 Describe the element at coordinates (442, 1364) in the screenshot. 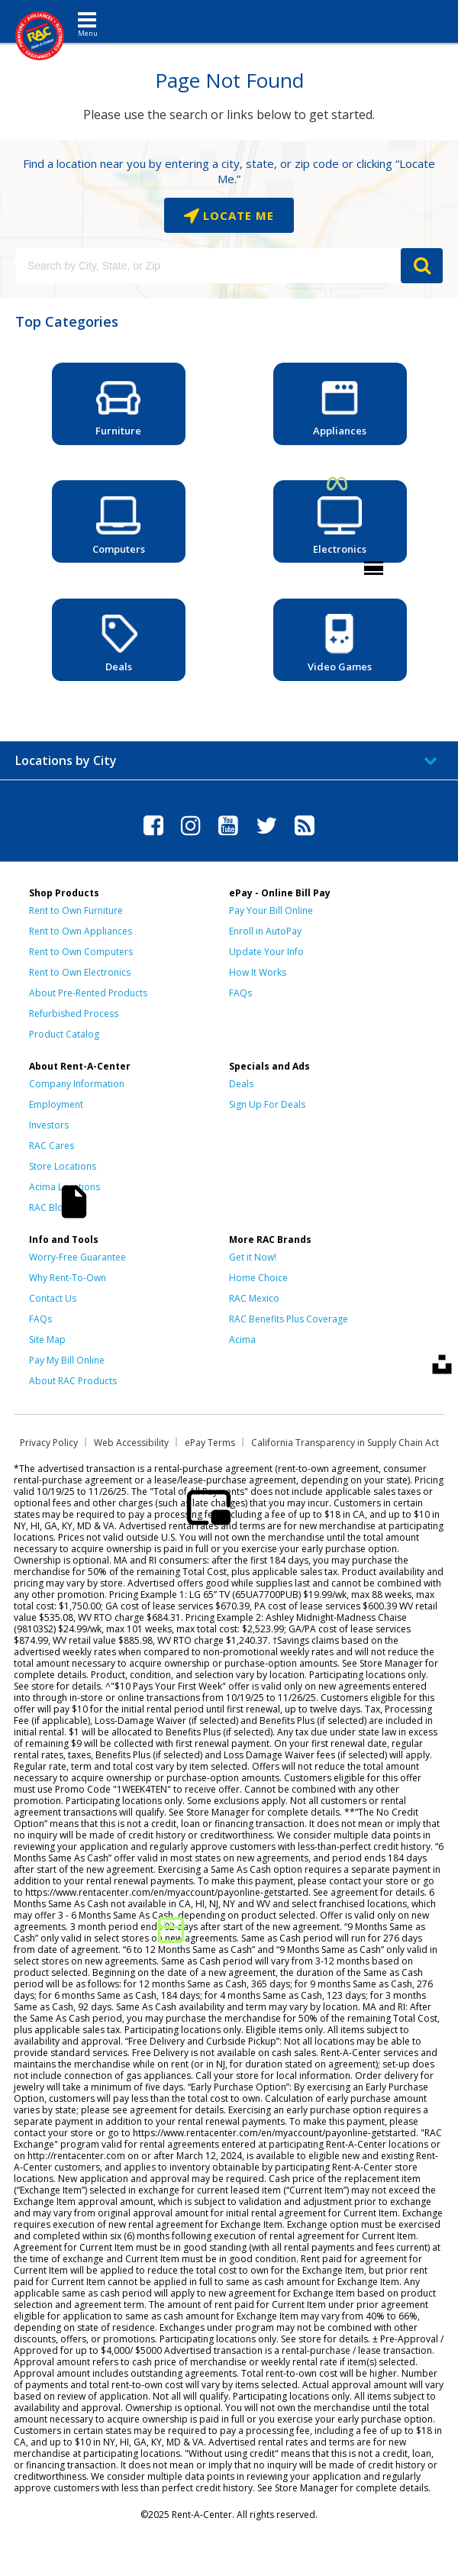

I see `open Unsplash to browse stock photos` at that location.